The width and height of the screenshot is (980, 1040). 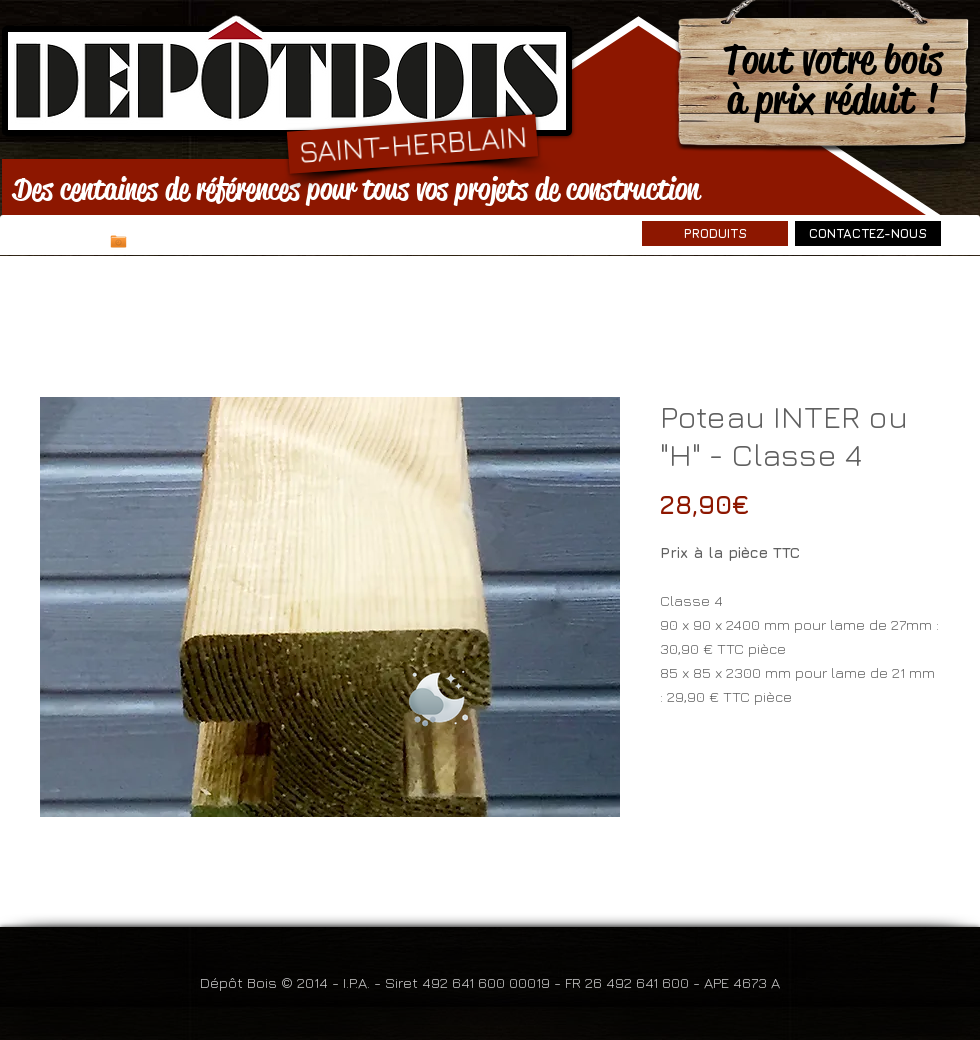 I want to click on indicates scattered snow conditions at night, so click(x=438, y=698).